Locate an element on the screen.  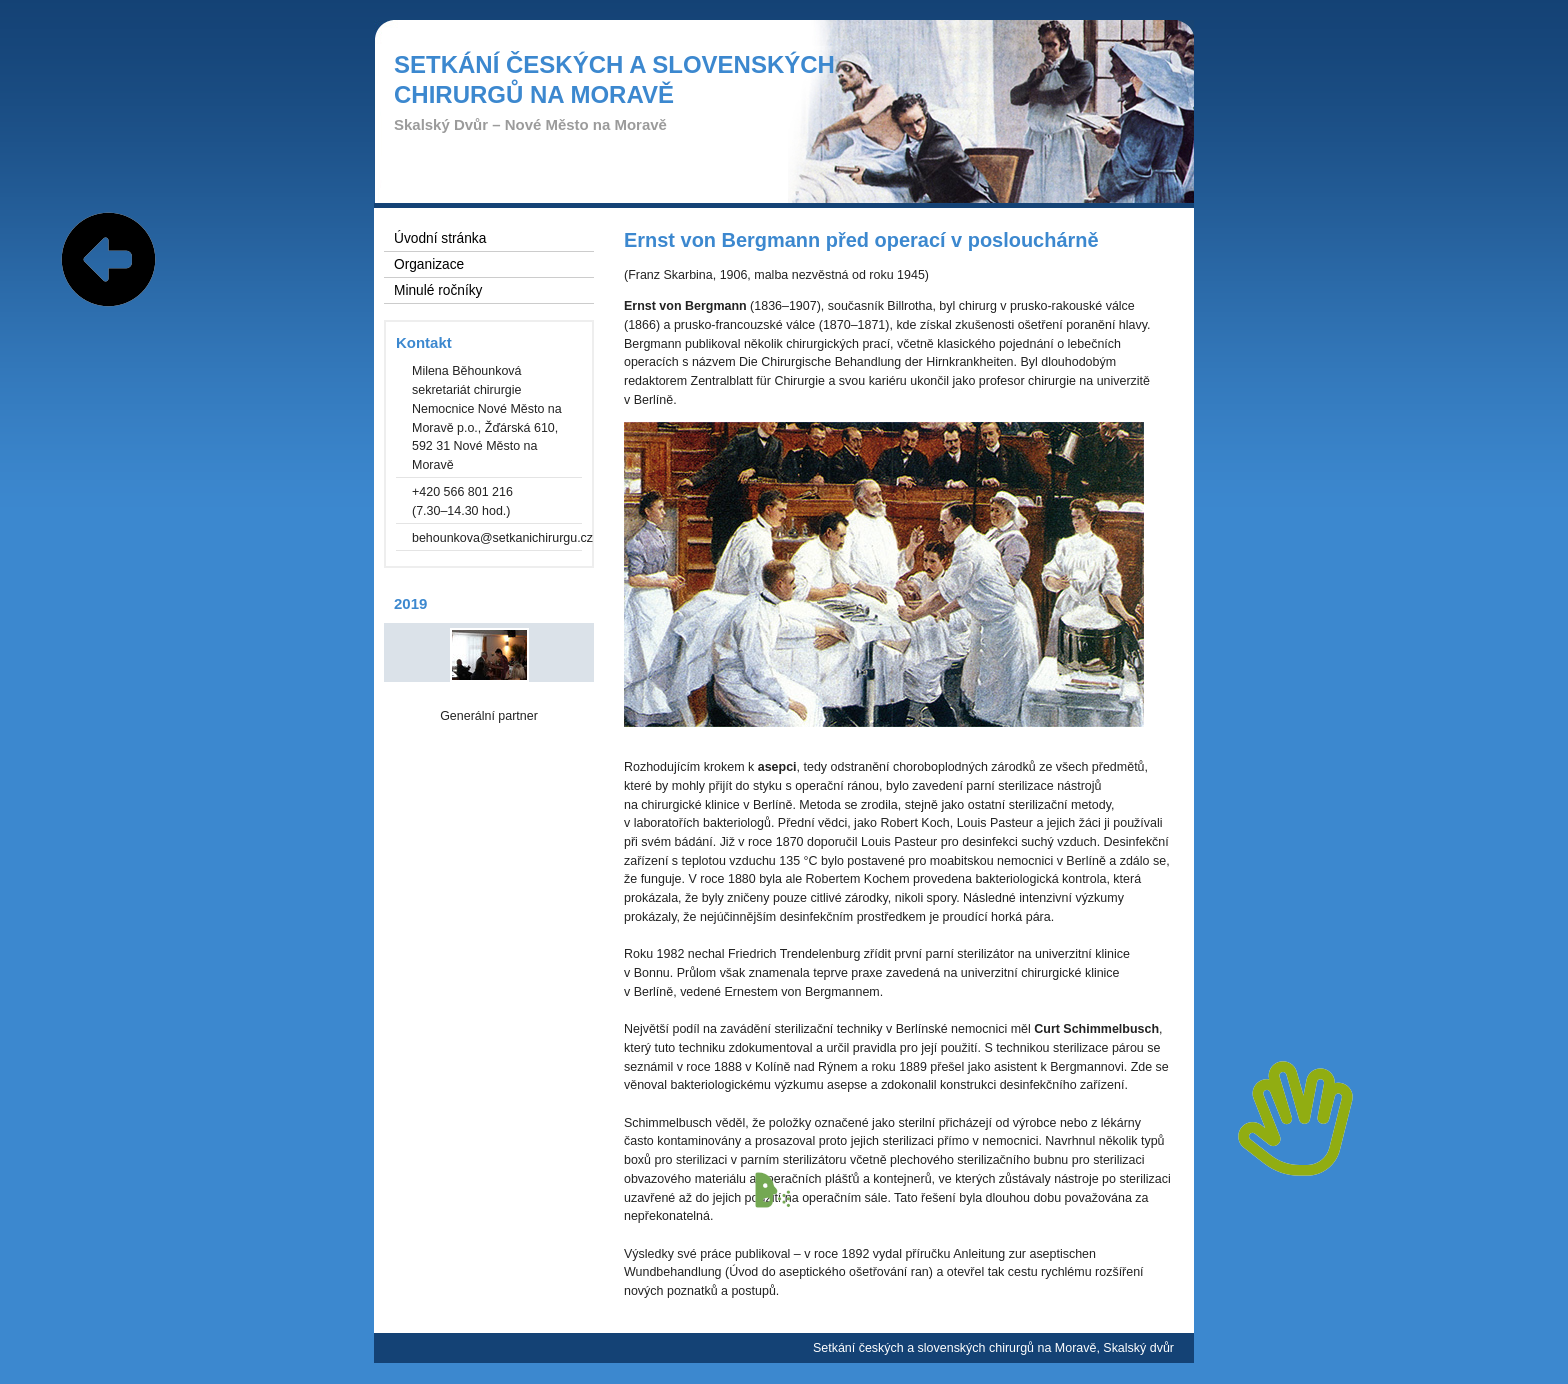
report respiratory symptoms is located at coordinates (773, 1190).